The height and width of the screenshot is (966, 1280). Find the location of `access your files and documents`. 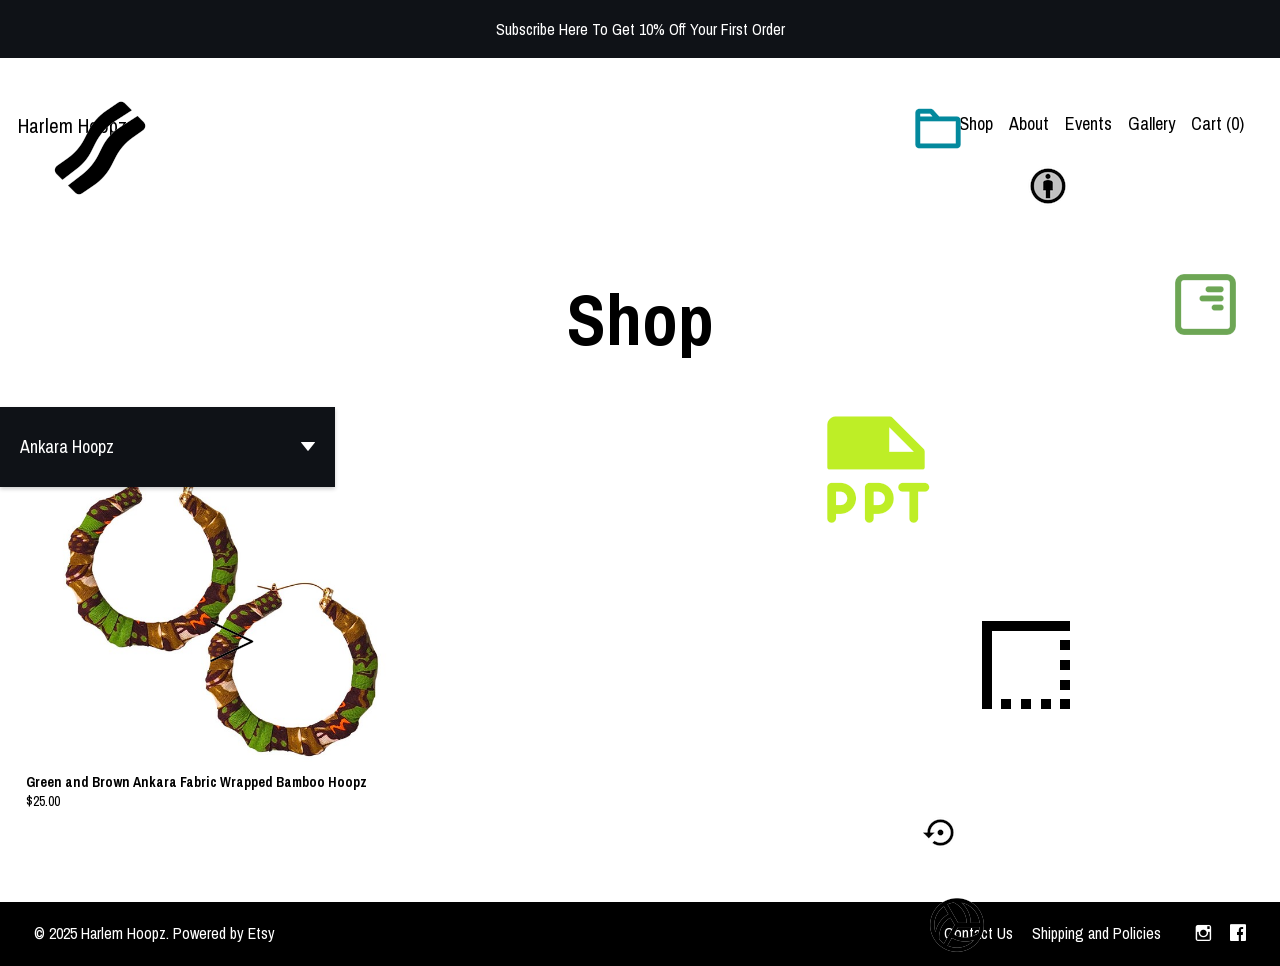

access your files and documents is located at coordinates (938, 129).